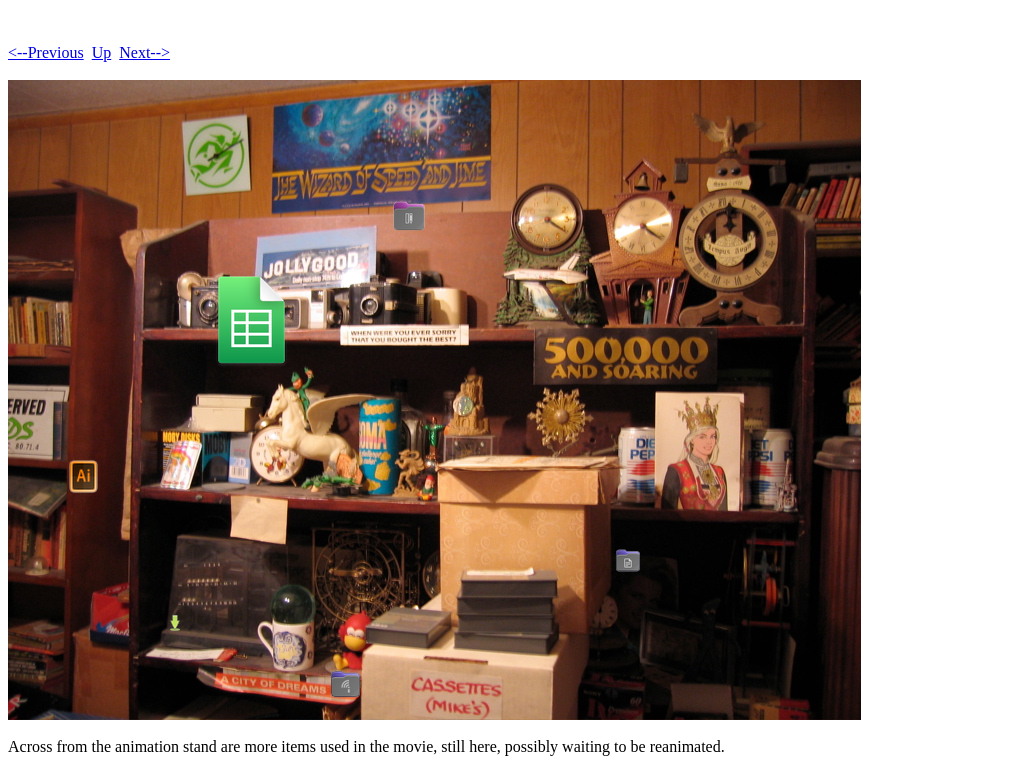 This screenshot has width=1024, height=764. What do you see at coordinates (345, 683) in the screenshot?
I see `open insync cloud sync folder` at bounding box center [345, 683].